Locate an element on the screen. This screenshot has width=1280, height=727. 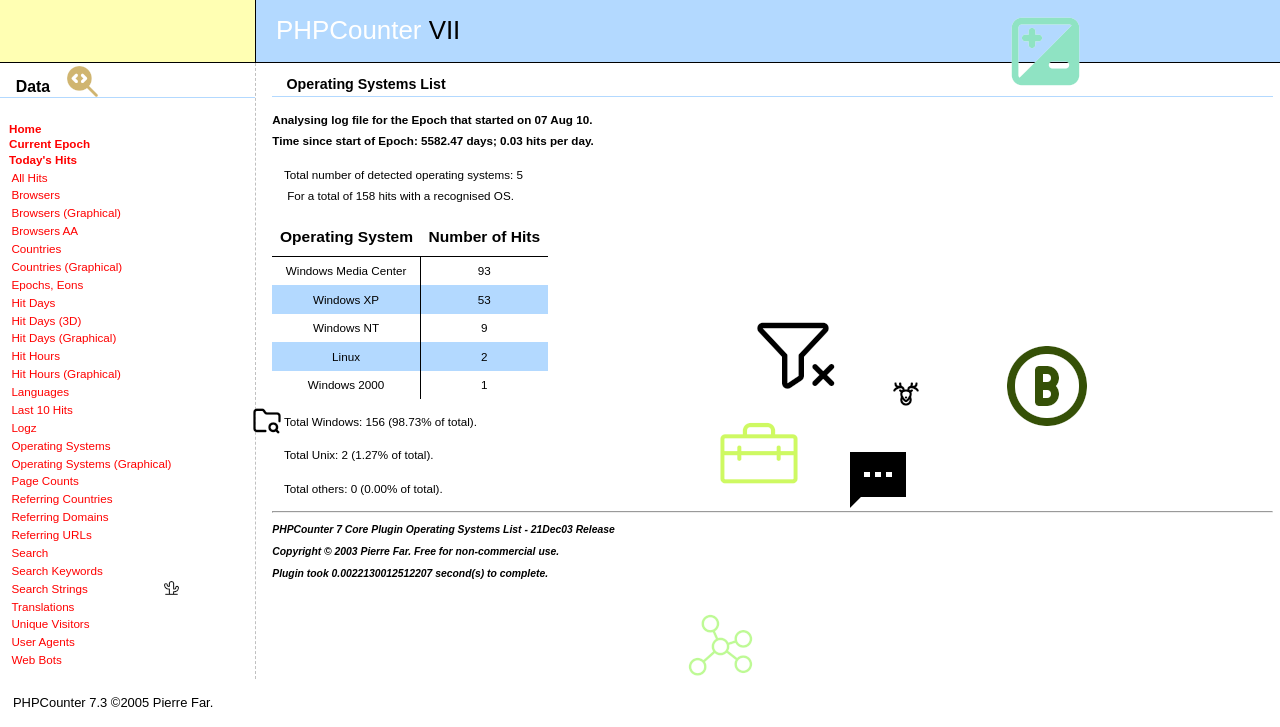
access tools and utilities is located at coordinates (759, 456).